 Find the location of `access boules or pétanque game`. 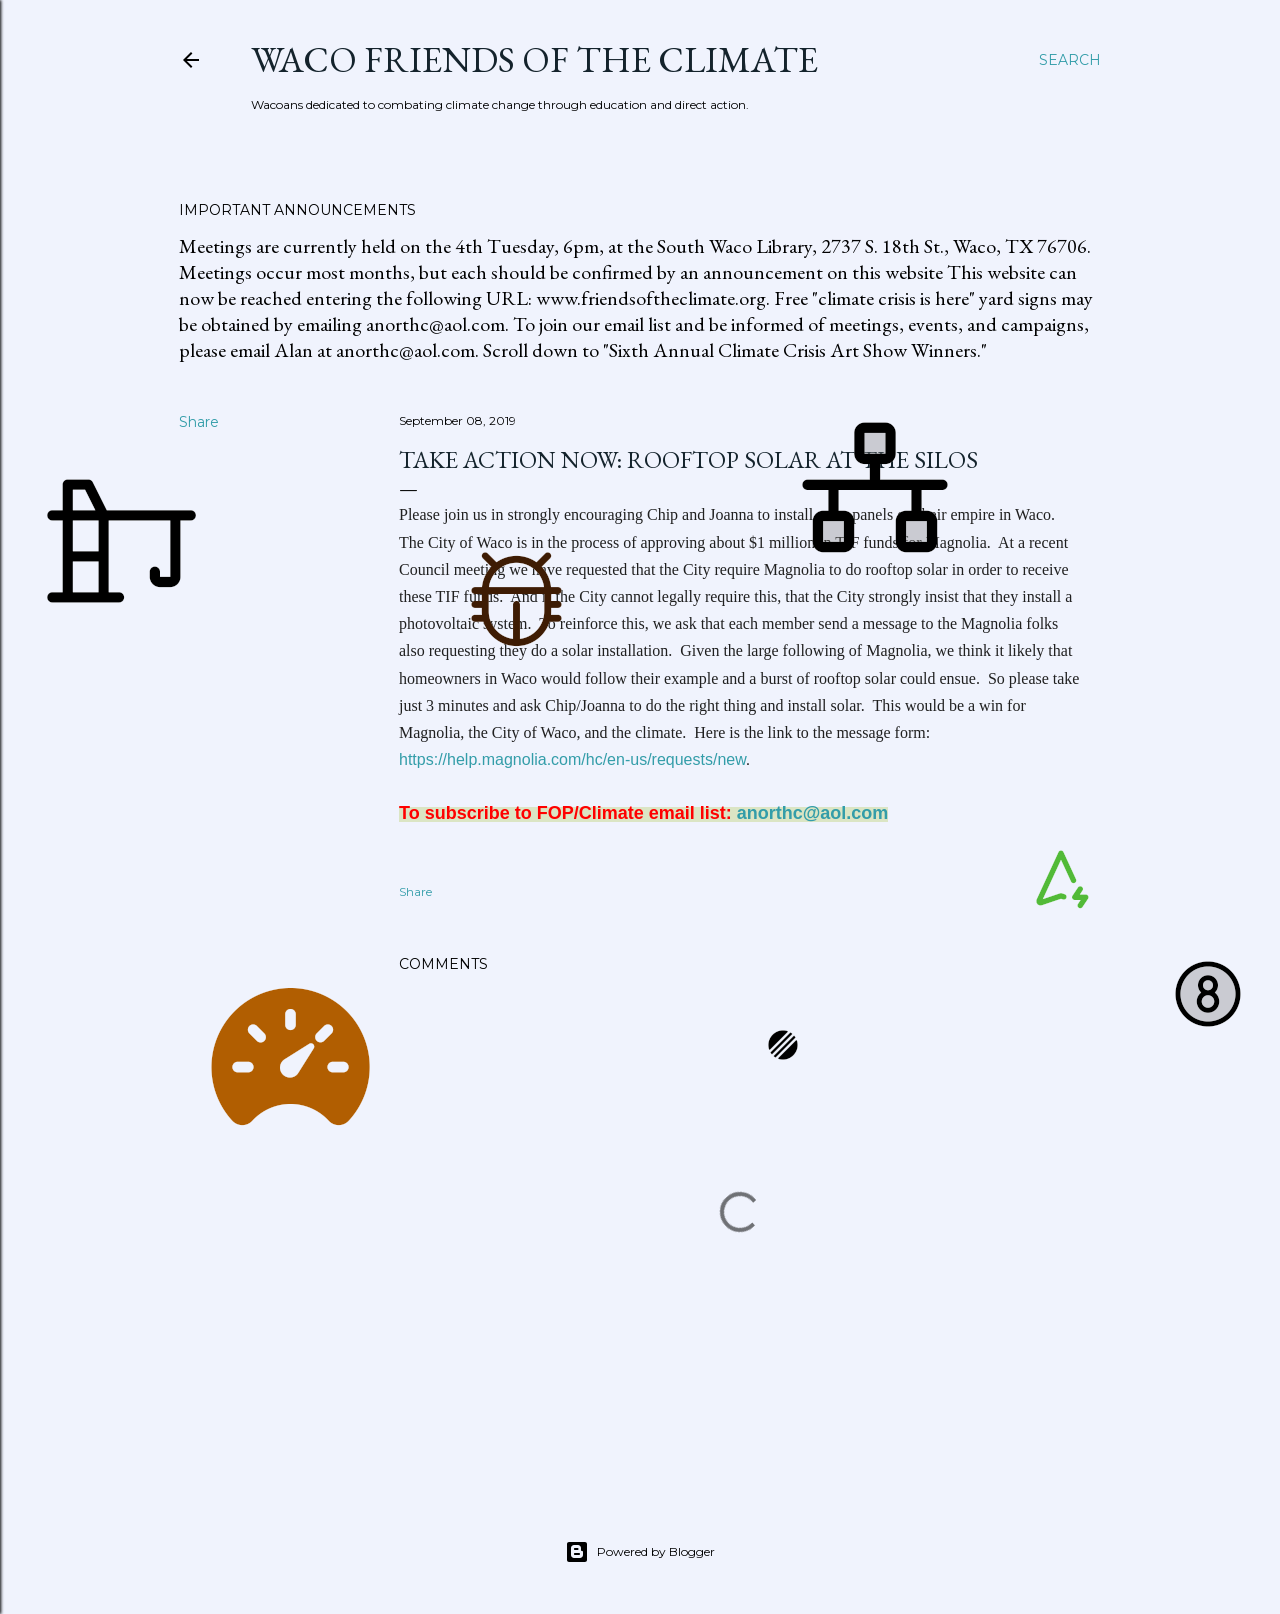

access boules or pétanque game is located at coordinates (783, 1045).